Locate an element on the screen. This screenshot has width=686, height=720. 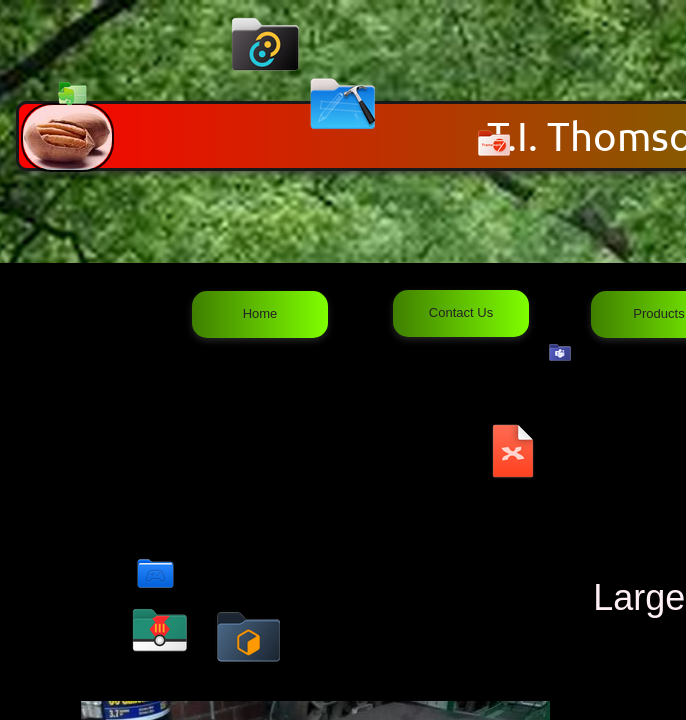
open amazon thinkbox project files is located at coordinates (248, 638).